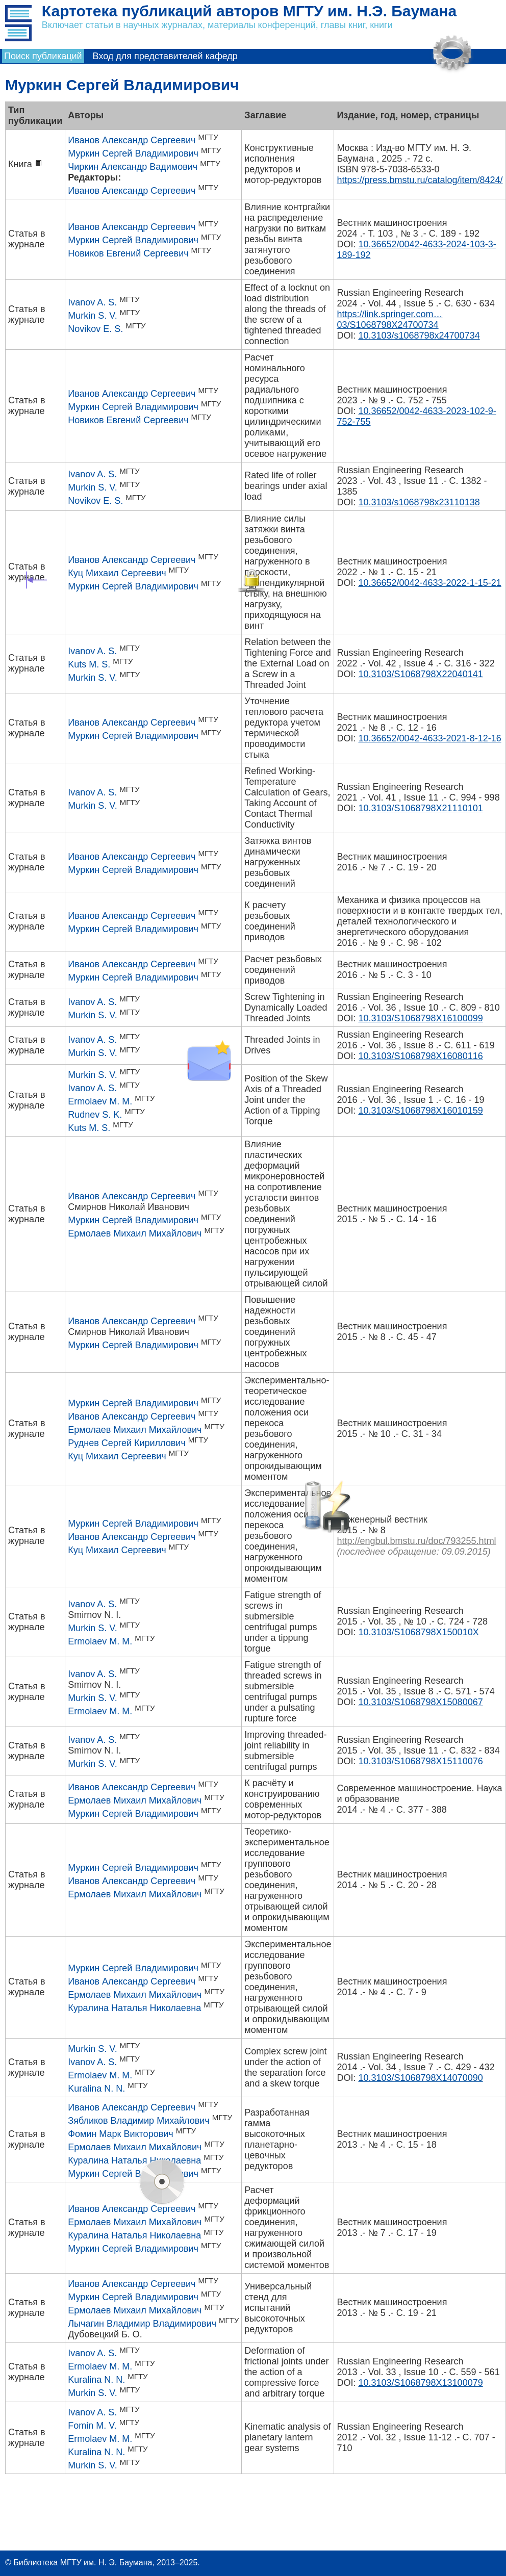 This screenshot has width=506, height=2576. Describe the element at coordinates (162, 2181) in the screenshot. I see `access cd/dvd rewritable drive` at that location.